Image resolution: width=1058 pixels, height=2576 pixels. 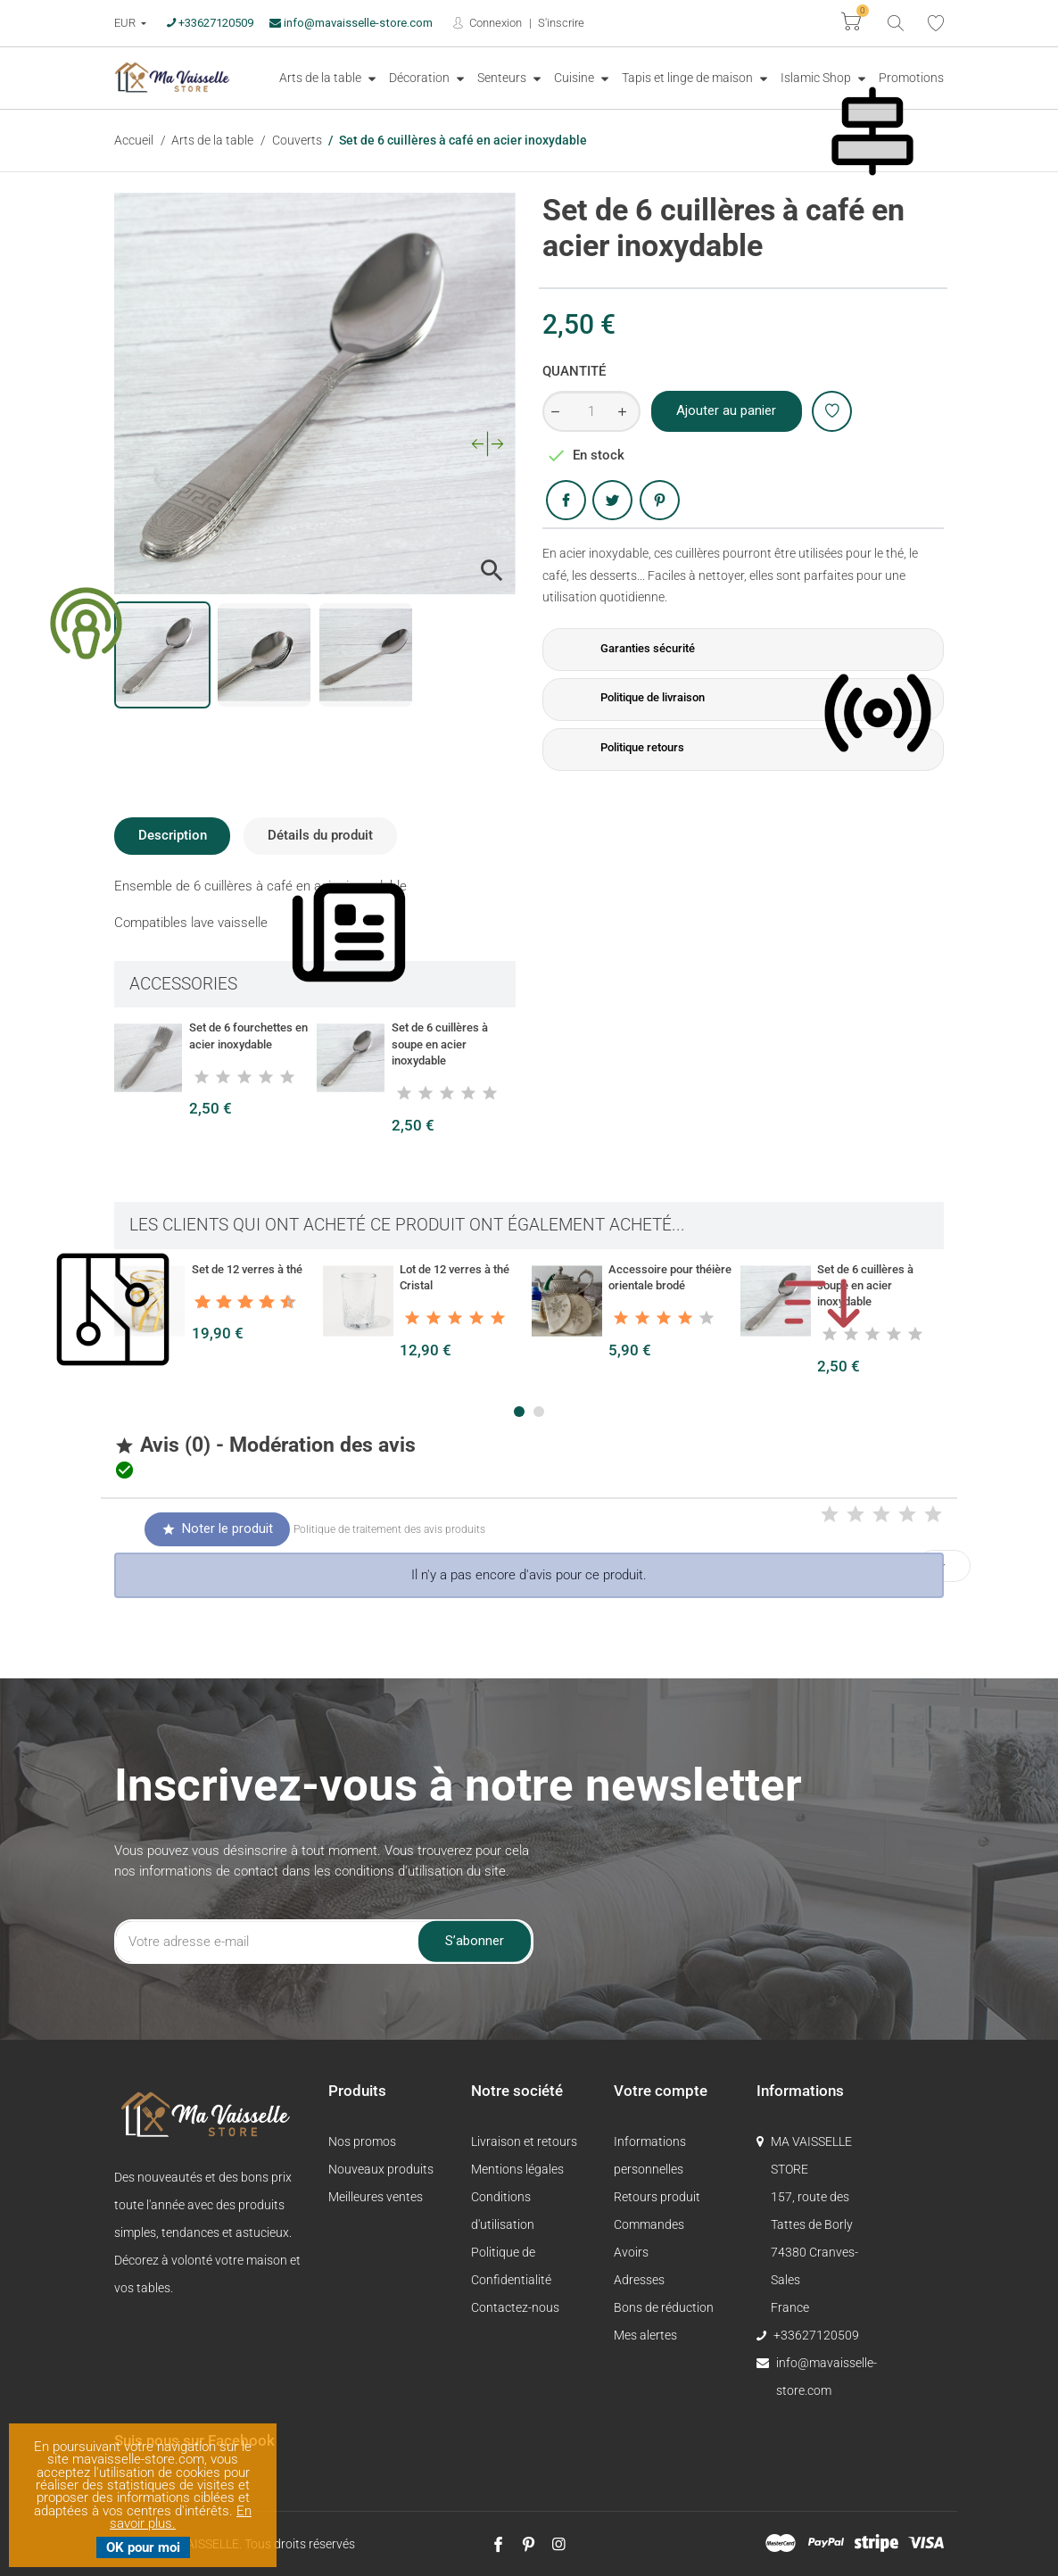 What do you see at coordinates (349, 932) in the screenshot?
I see `view news or articles` at bounding box center [349, 932].